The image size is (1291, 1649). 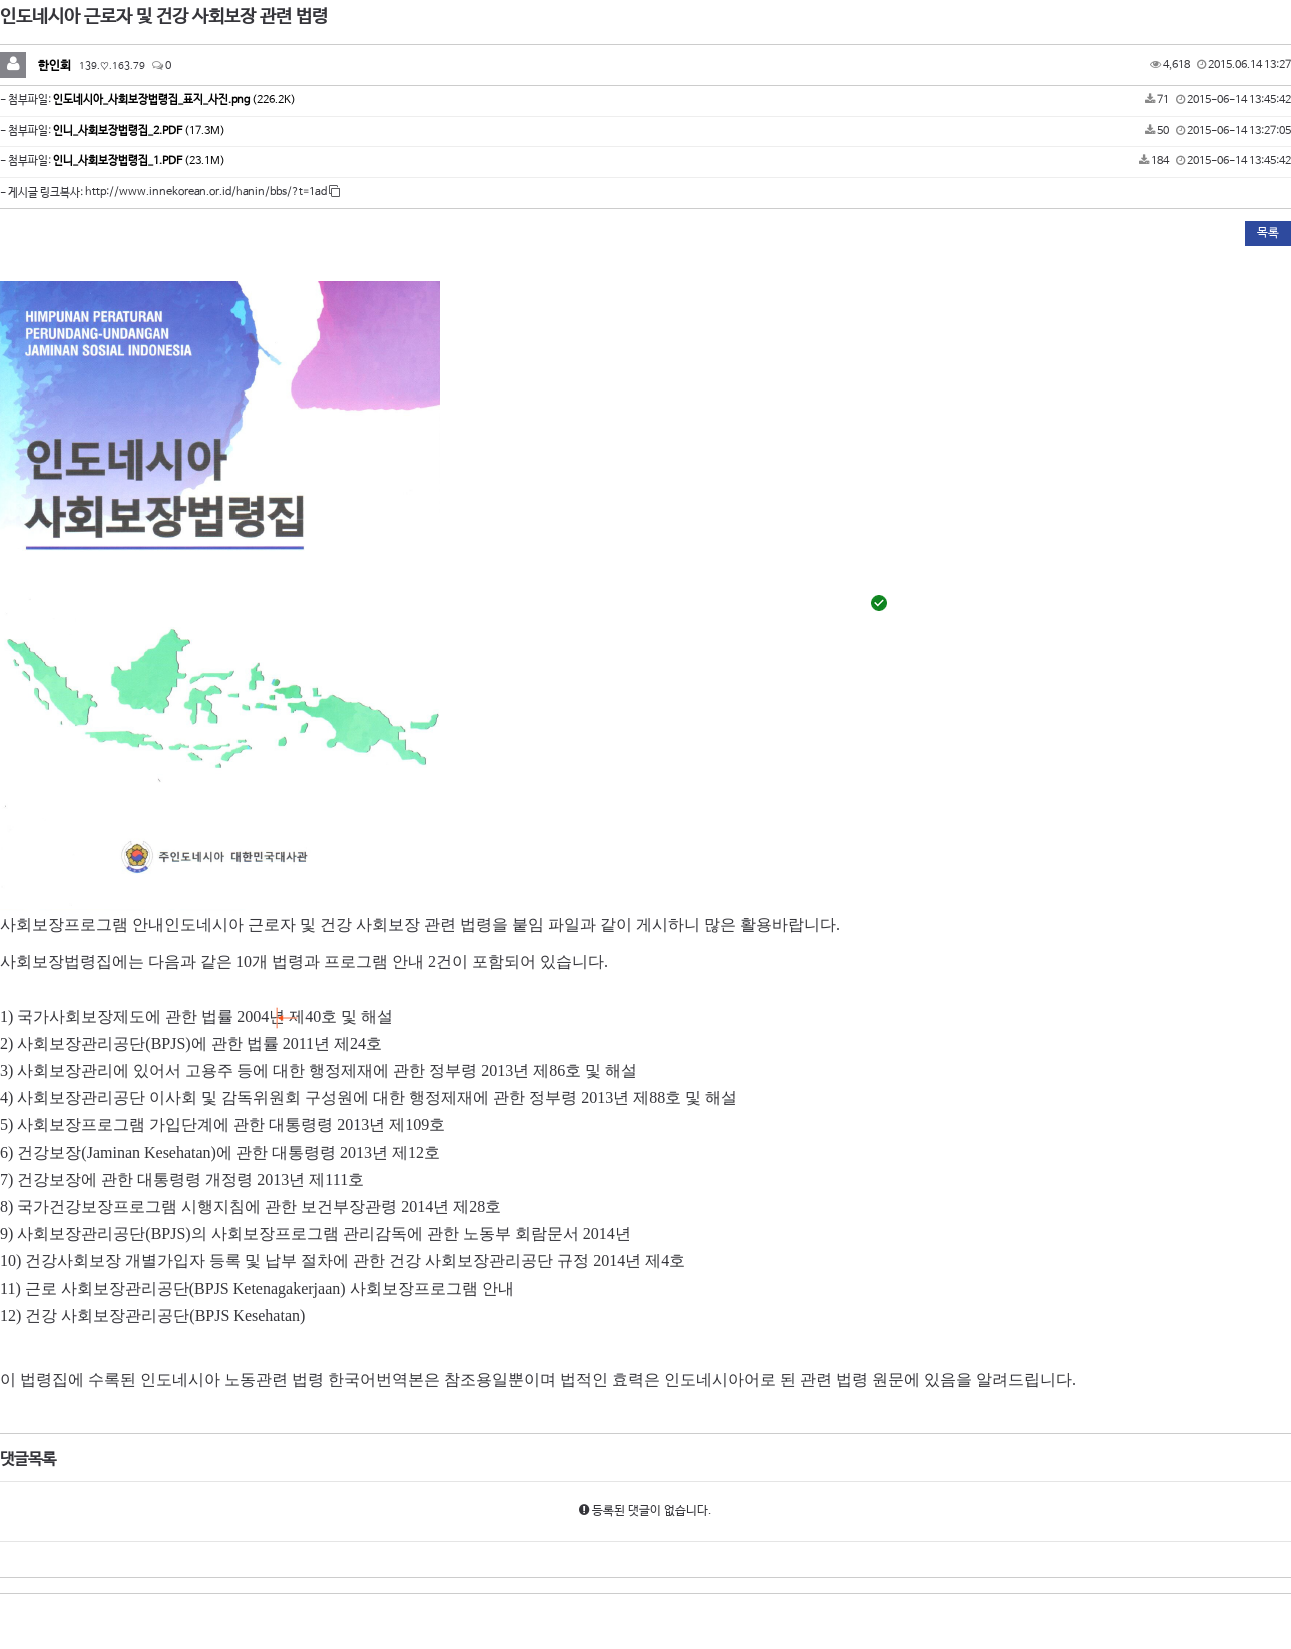 I want to click on confirm or approve an action, so click(x=879, y=603).